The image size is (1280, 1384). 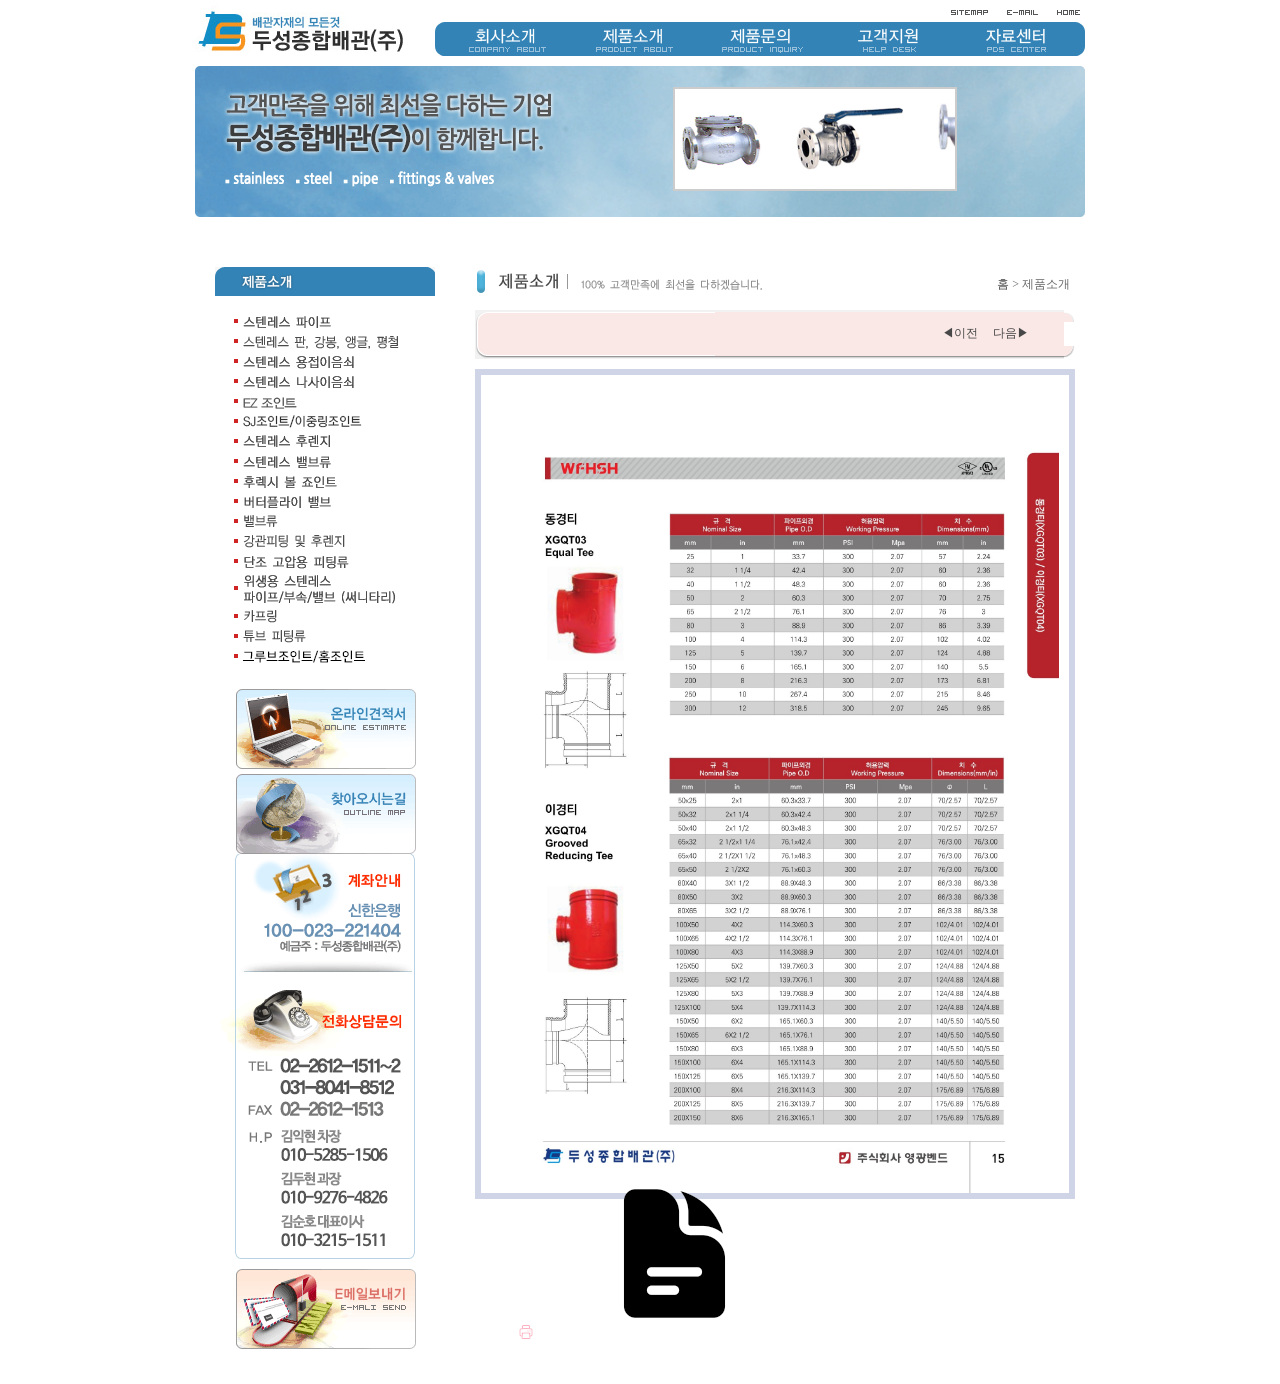 What do you see at coordinates (526, 1332) in the screenshot?
I see `print the current document` at bounding box center [526, 1332].